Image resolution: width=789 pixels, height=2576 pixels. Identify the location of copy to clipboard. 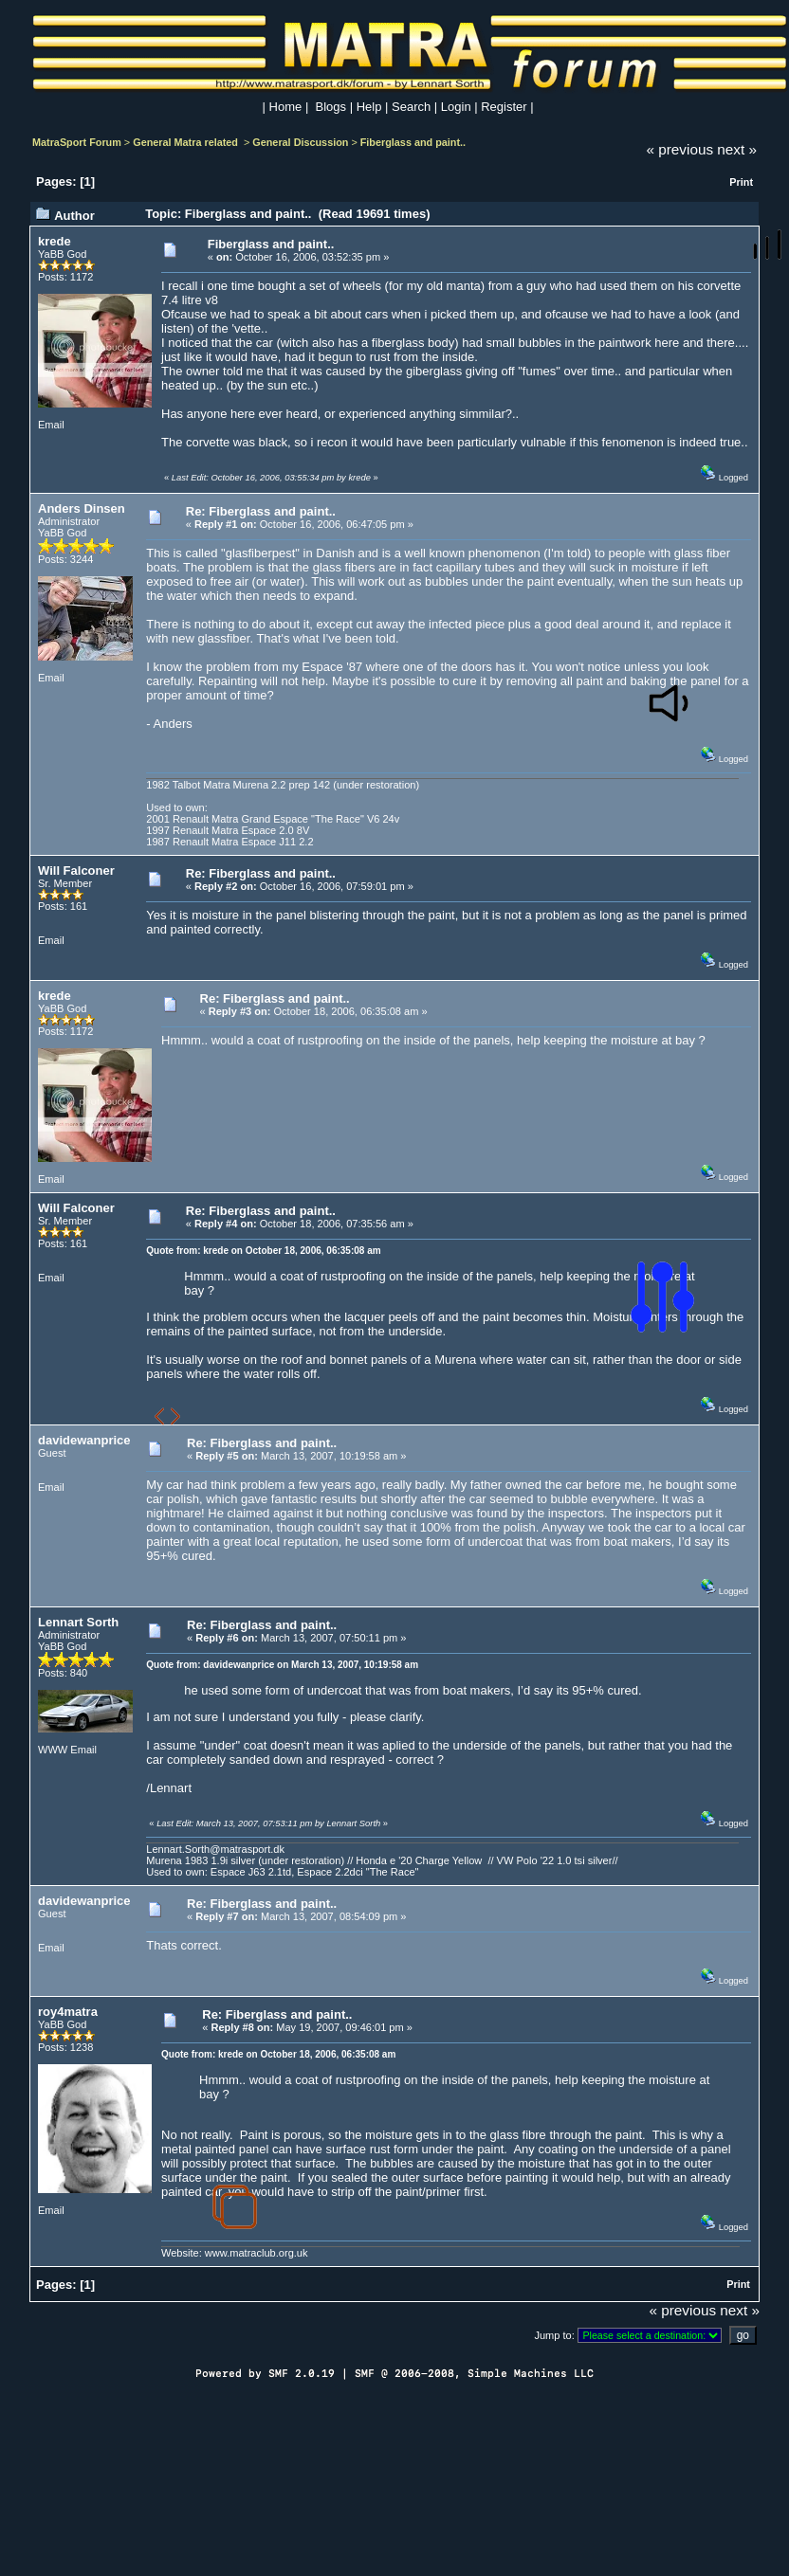
(234, 2206).